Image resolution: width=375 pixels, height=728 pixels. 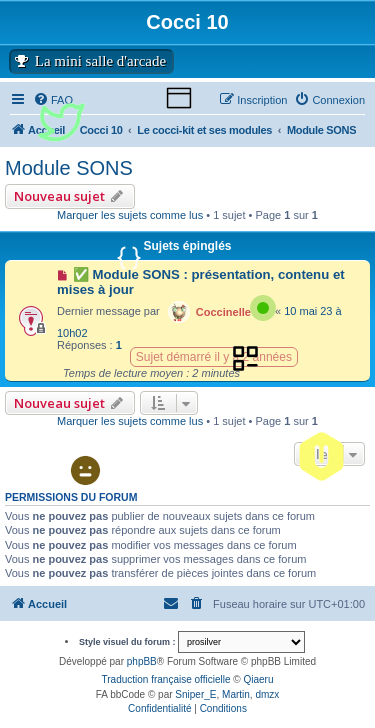 What do you see at coordinates (85, 470) in the screenshot?
I see `indicate neutral or no mood selected` at bounding box center [85, 470].